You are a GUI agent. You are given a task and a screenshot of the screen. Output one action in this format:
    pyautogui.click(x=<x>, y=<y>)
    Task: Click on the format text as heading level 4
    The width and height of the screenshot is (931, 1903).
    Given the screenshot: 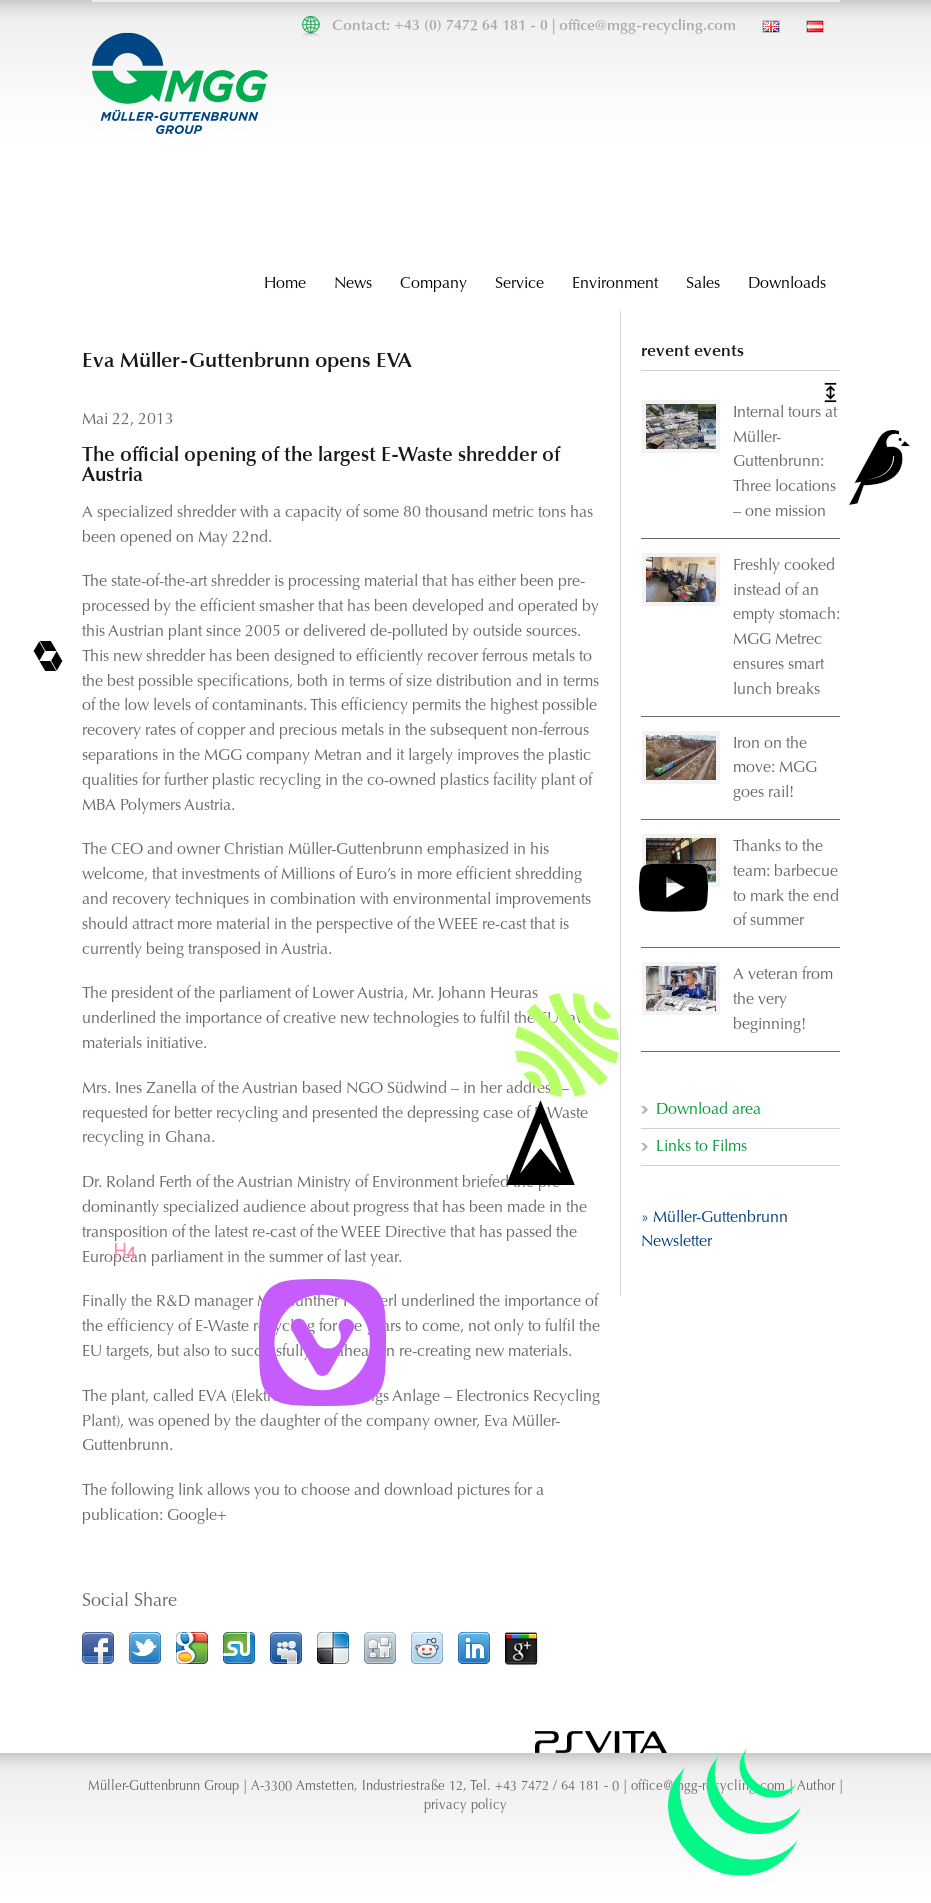 What is the action you would take?
    pyautogui.click(x=124, y=1250)
    